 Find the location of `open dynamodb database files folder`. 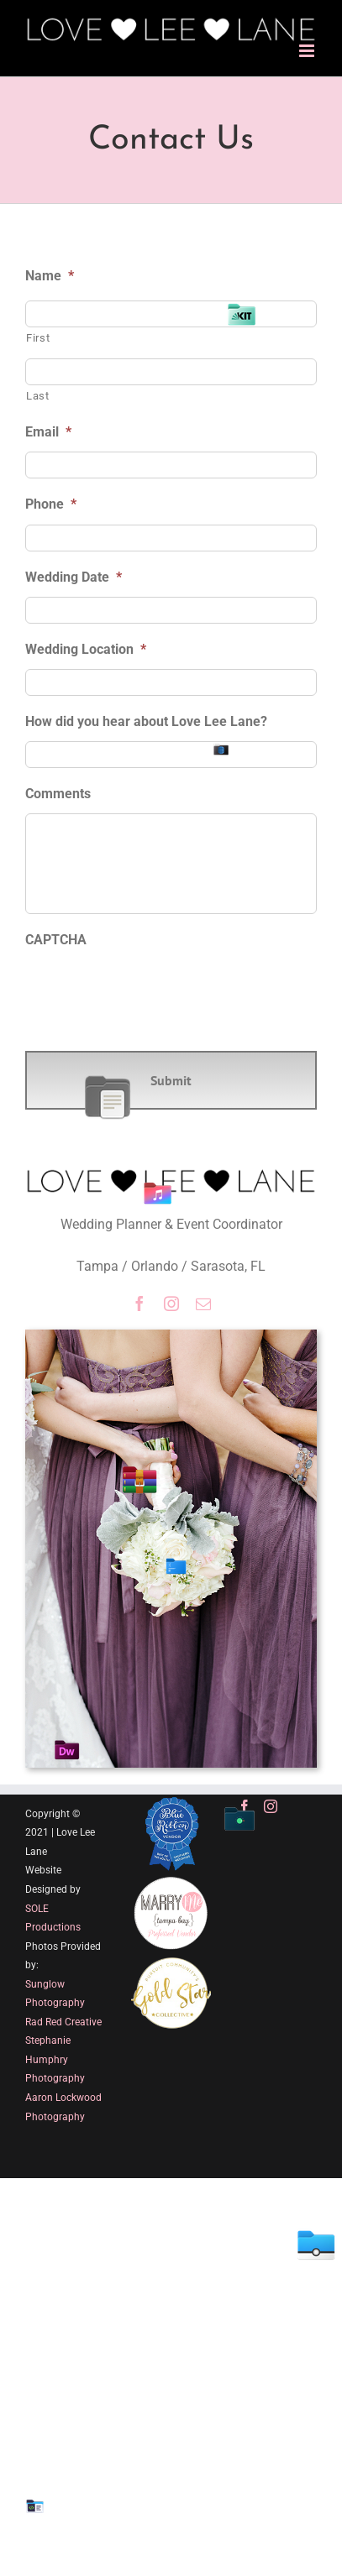

open dynamodb database files folder is located at coordinates (221, 750).